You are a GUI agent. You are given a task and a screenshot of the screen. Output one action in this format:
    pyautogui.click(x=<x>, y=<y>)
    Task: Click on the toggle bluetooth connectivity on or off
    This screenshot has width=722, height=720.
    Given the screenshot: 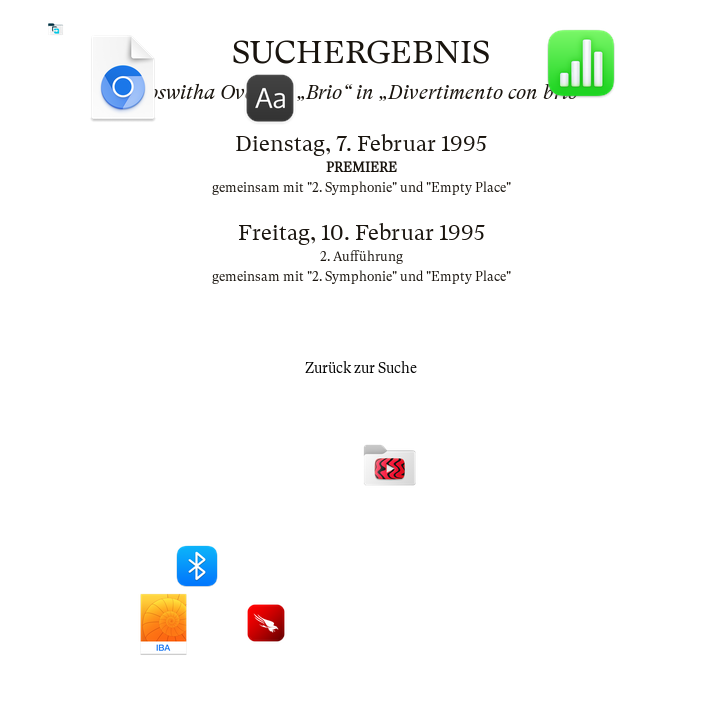 What is the action you would take?
    pyautogui.click(x=197, y=566)
    